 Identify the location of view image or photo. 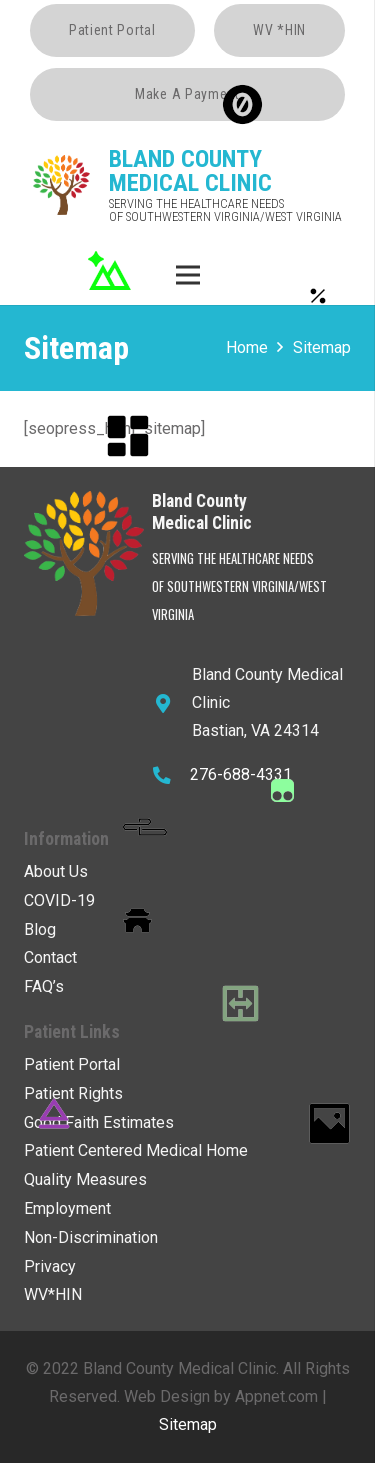
(329, 1123).